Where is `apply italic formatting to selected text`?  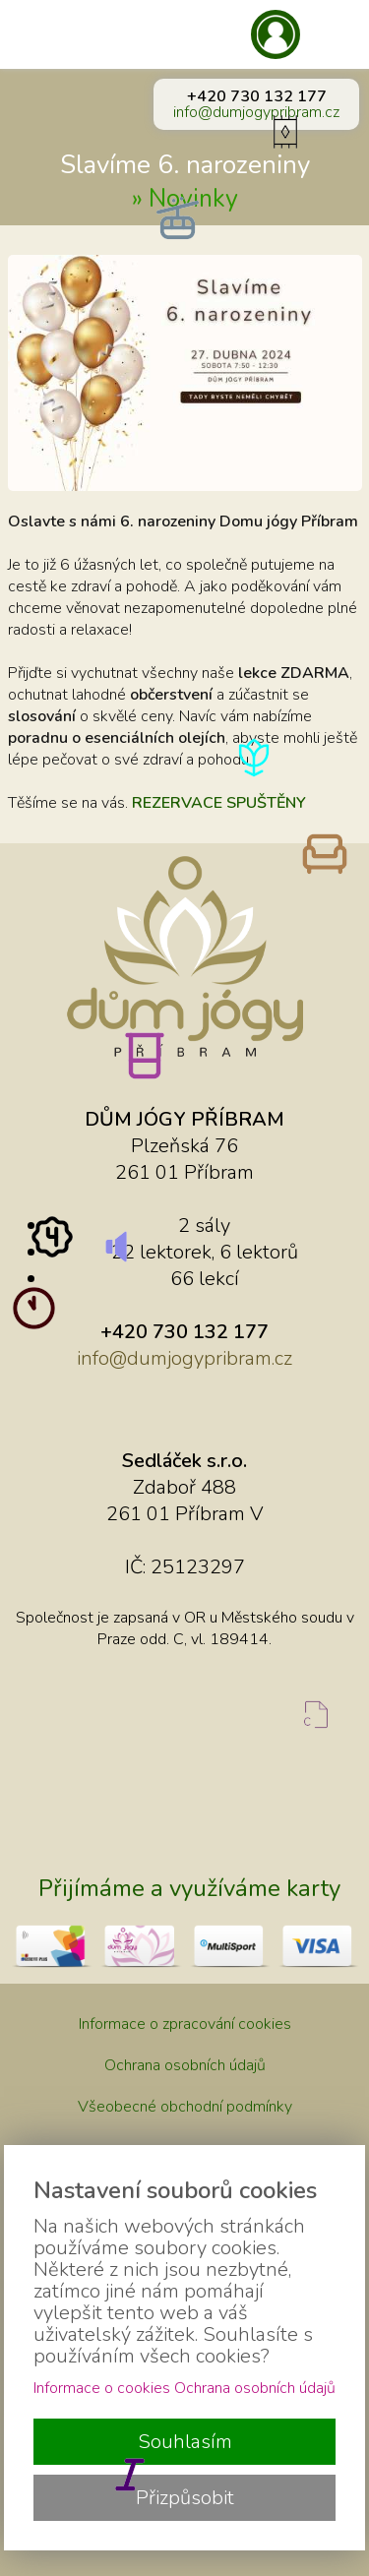
apply italic formatting to selected text is located at coordinates (130, 2475).